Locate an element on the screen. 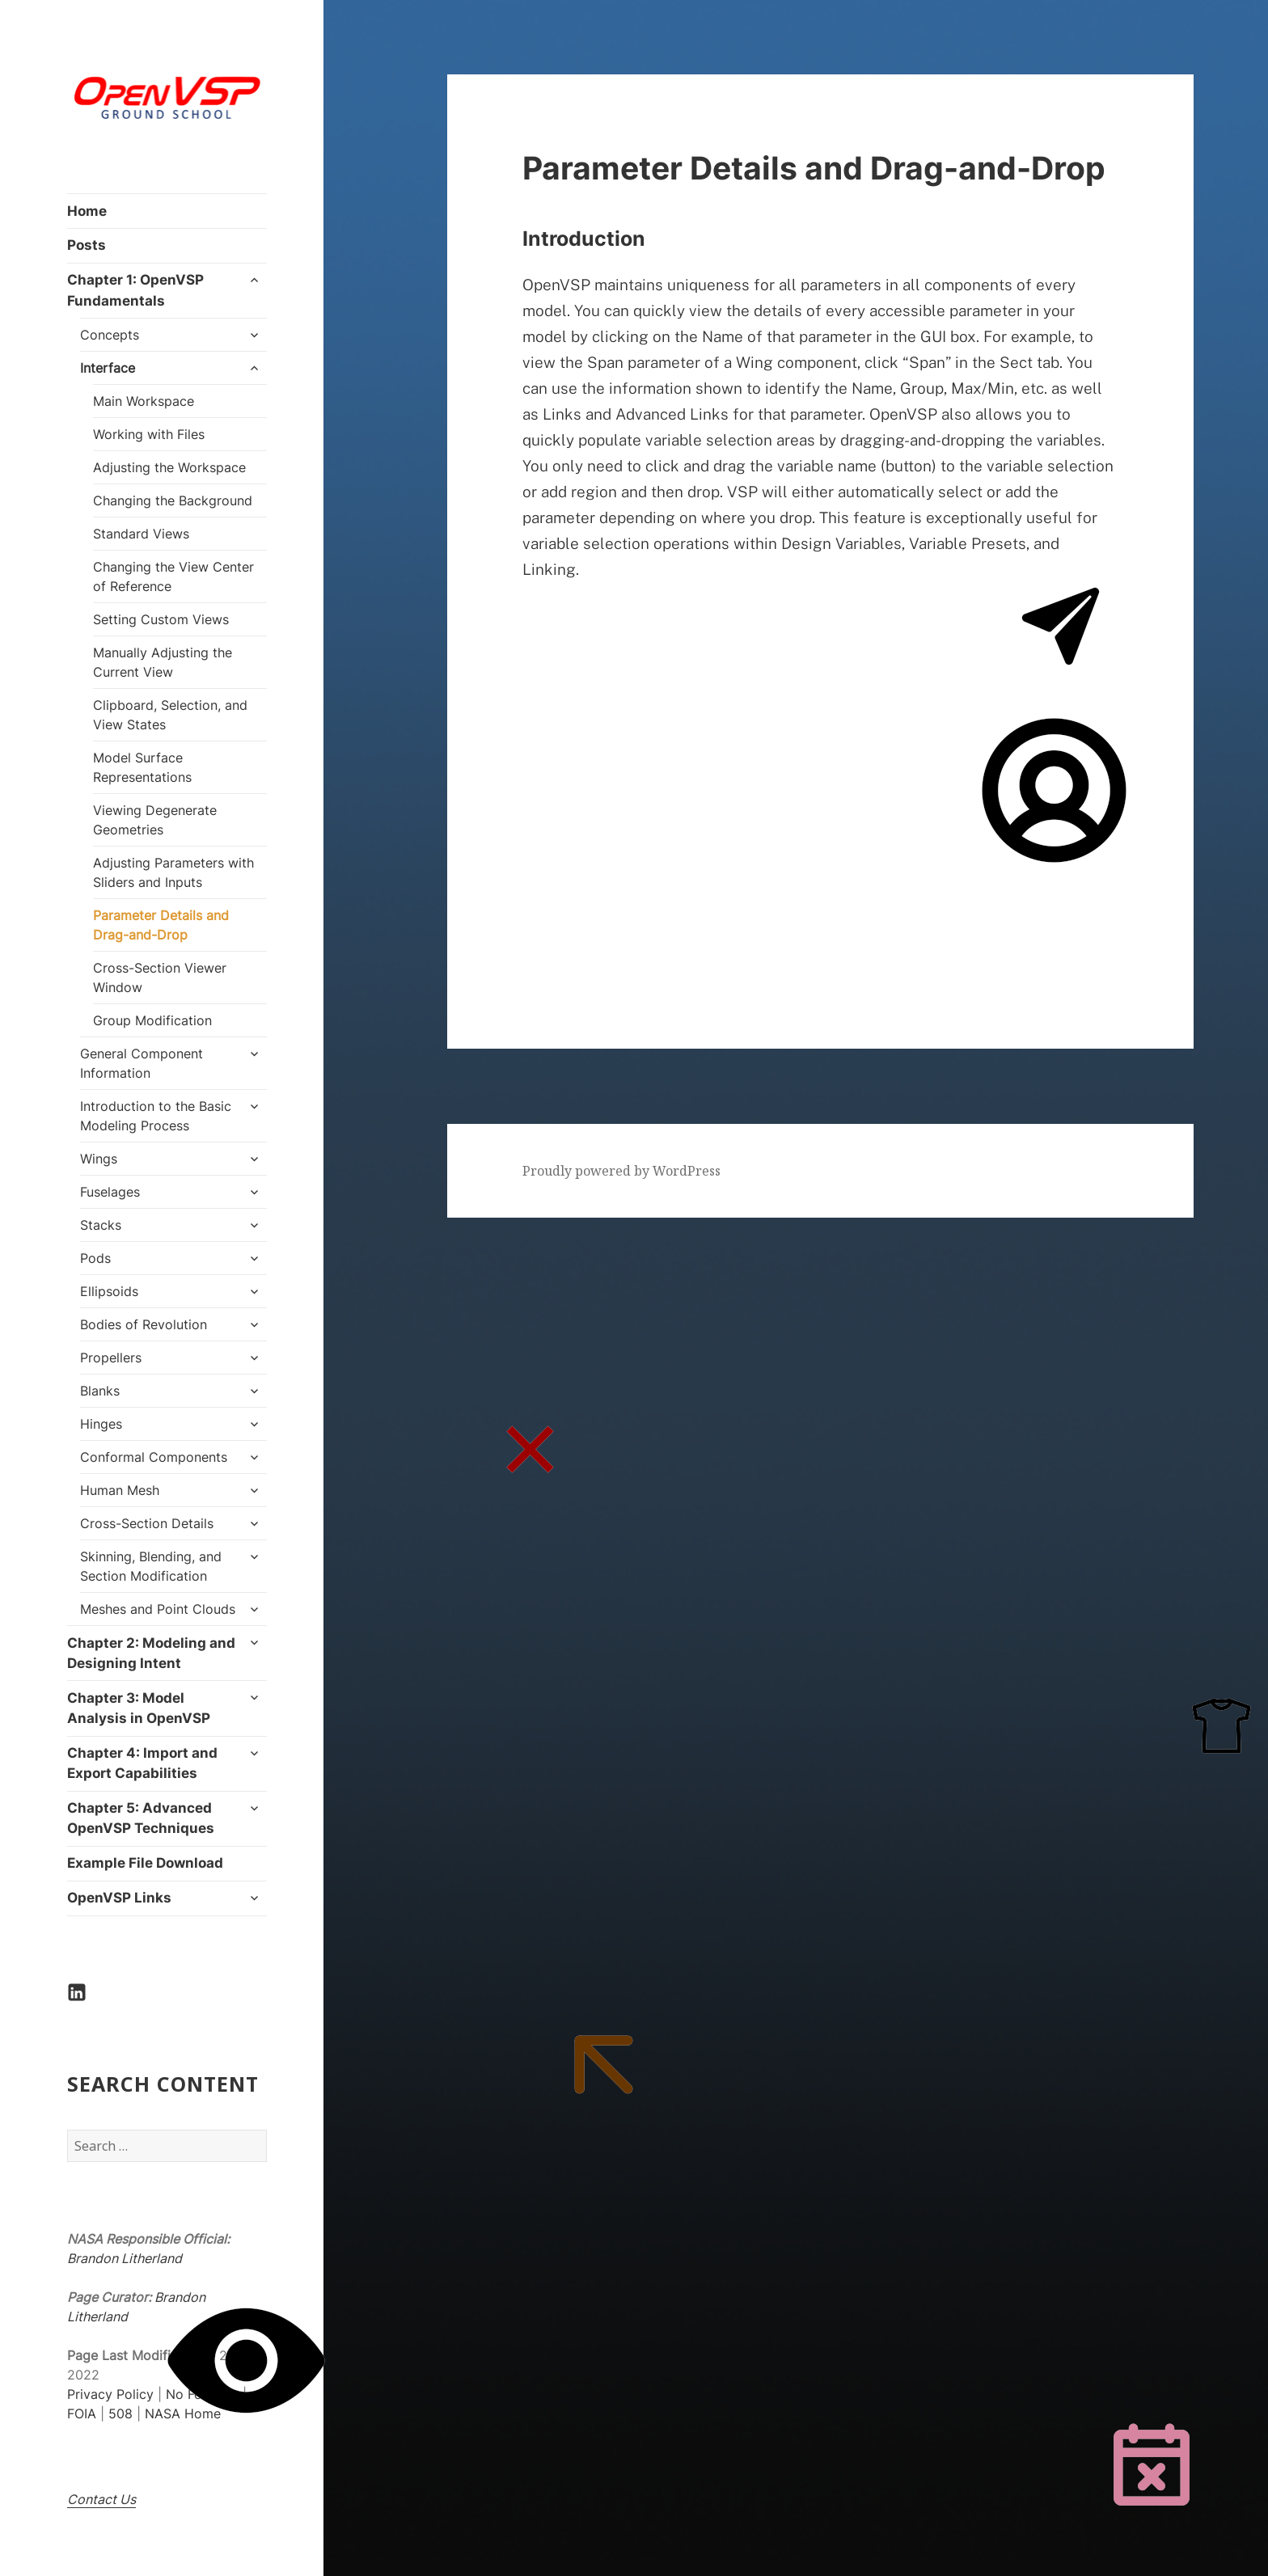 This screenshot has width=1268, height=2576. close the current window or dialog is located at coordinates (530, 1449).